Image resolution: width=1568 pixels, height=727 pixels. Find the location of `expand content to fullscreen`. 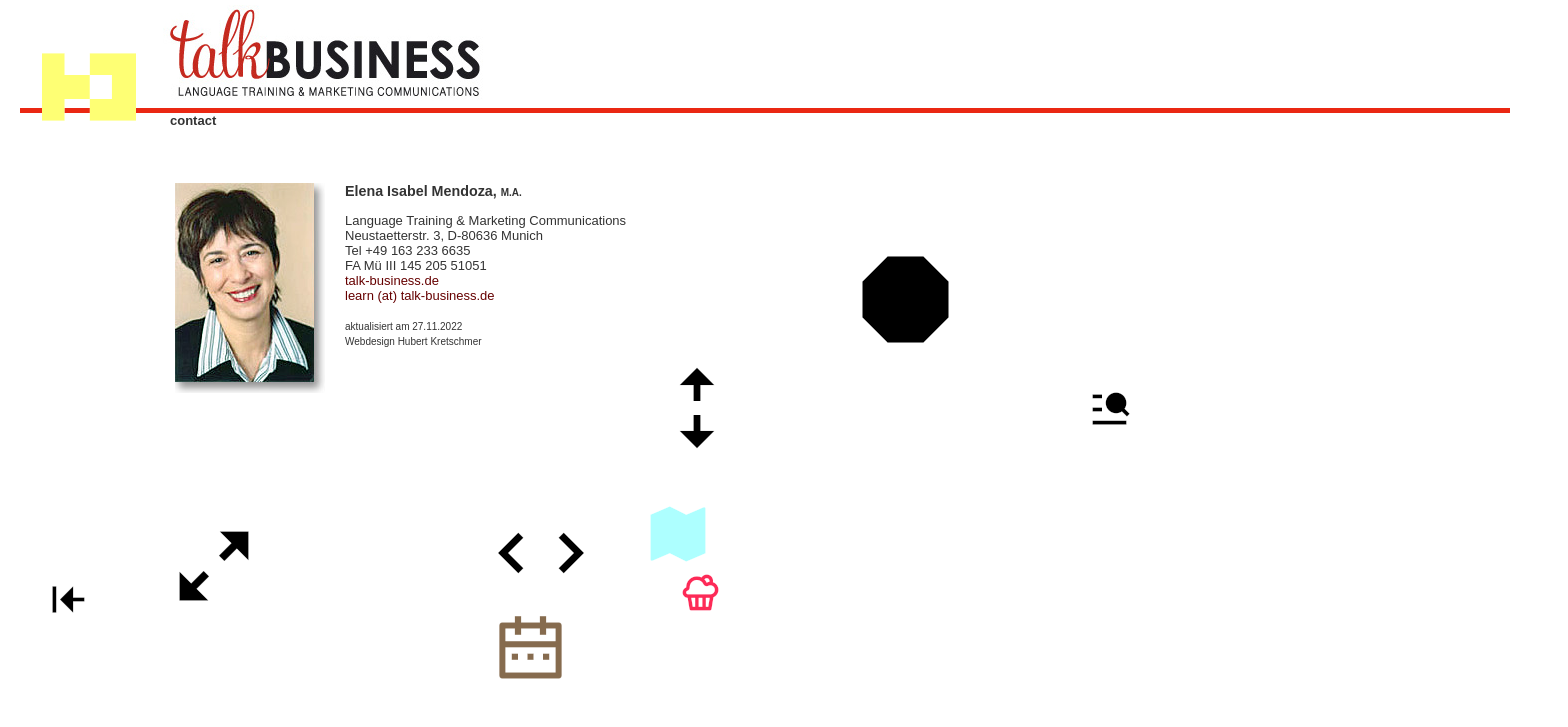

expand content to fullscreen is located at coordinates (214, 566).